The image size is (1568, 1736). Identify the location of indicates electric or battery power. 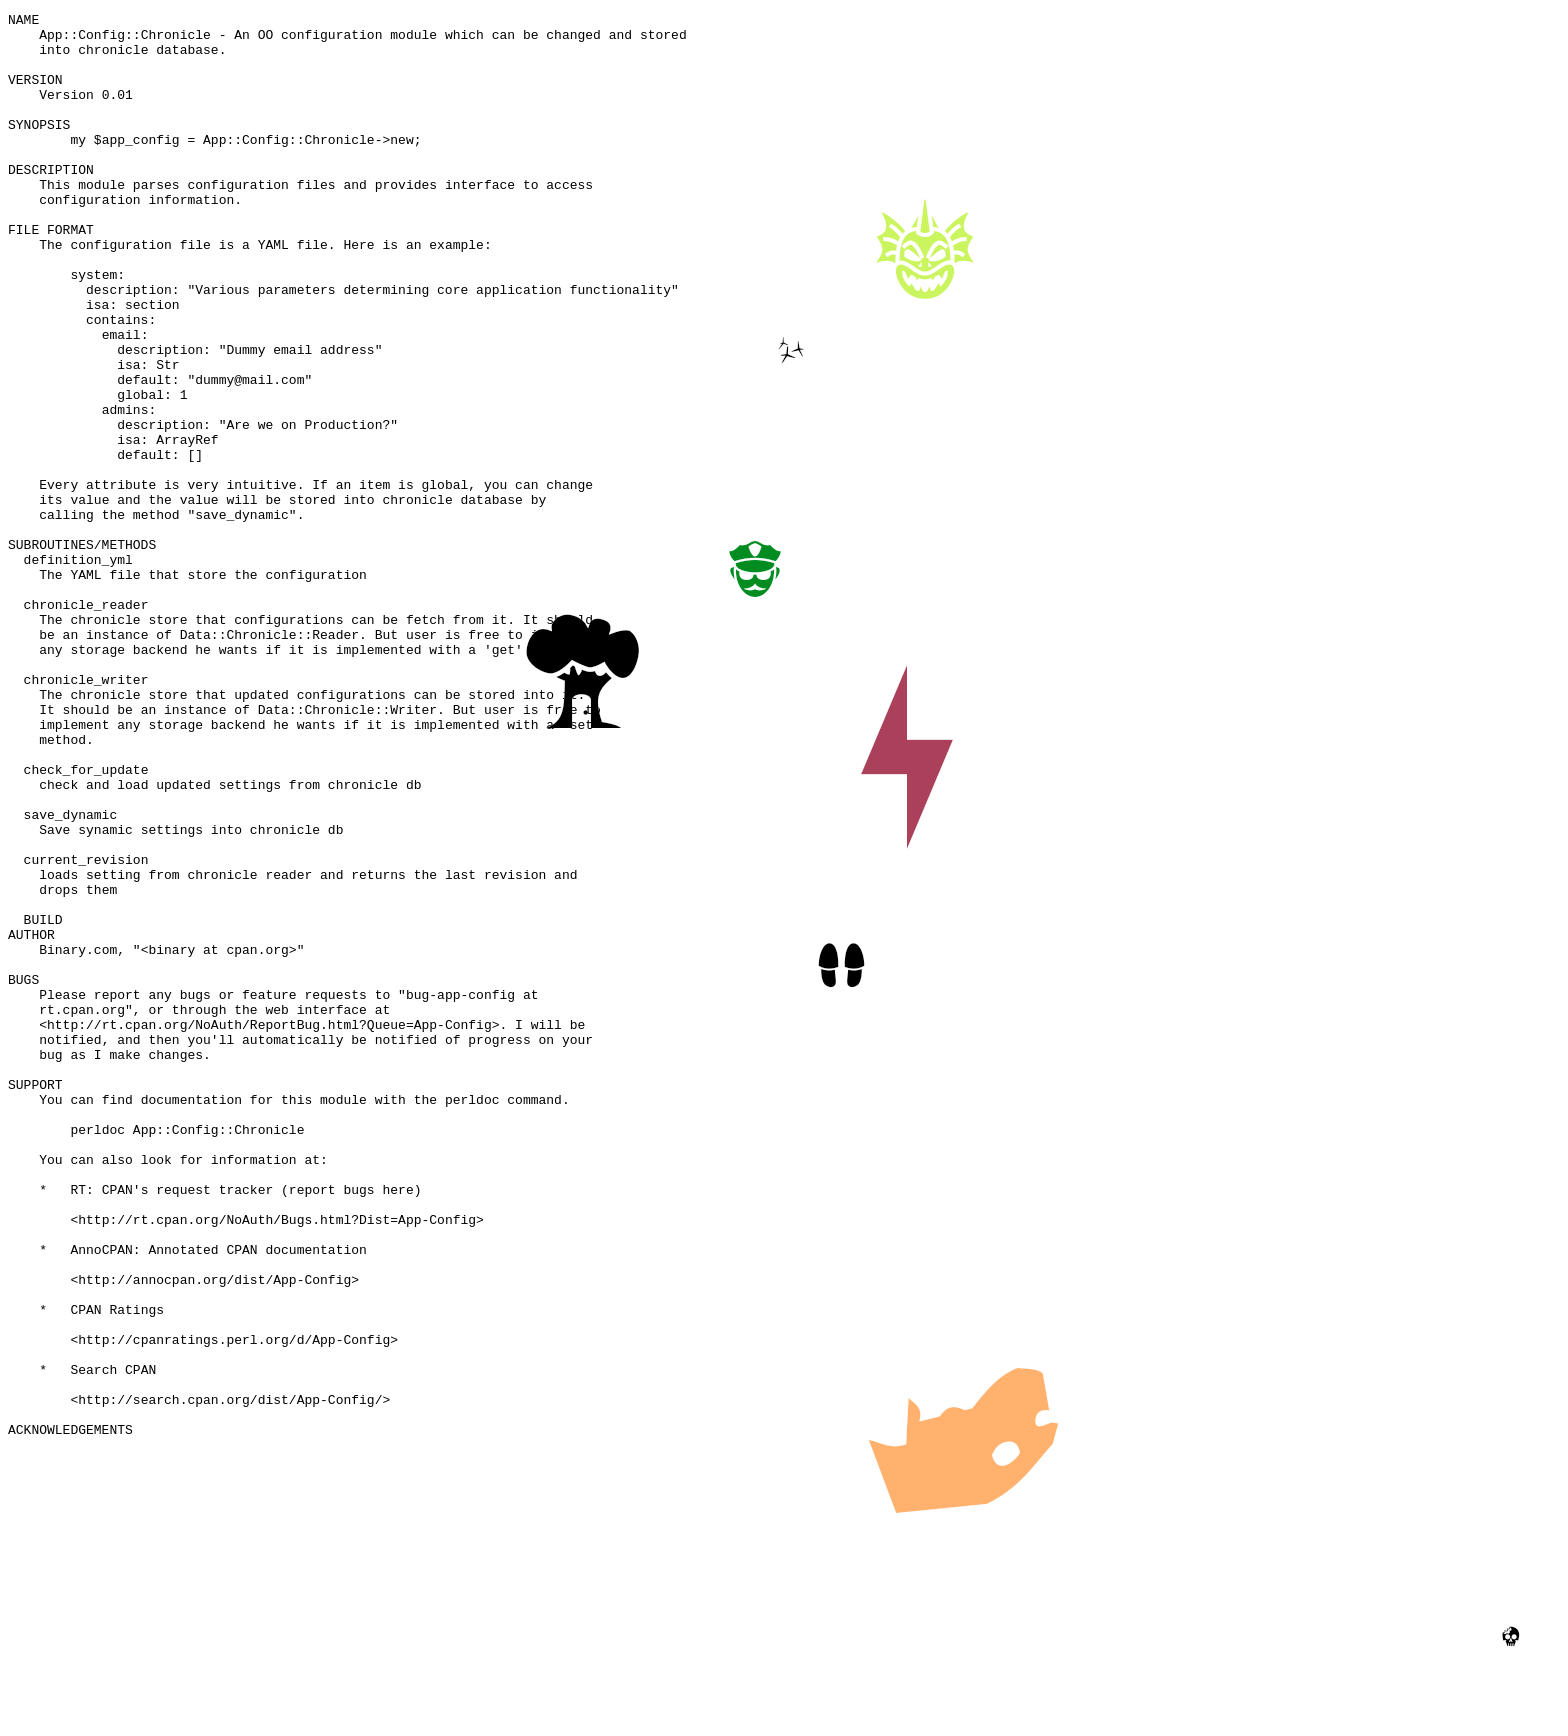
(907, 757).